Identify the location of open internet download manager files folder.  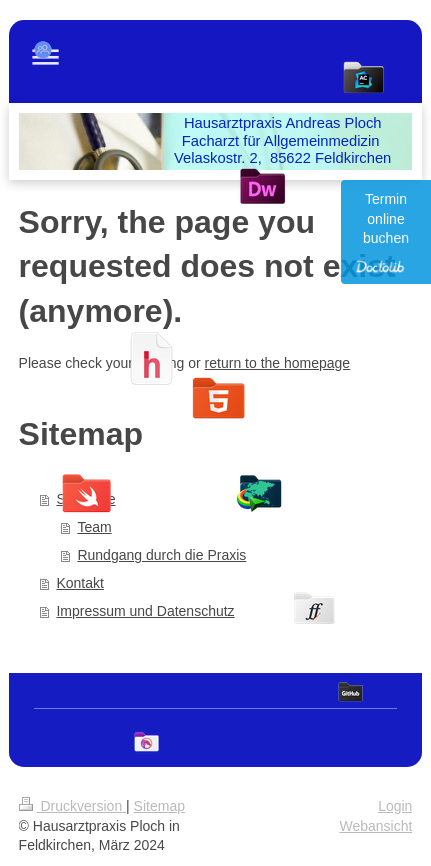
(260, 492).